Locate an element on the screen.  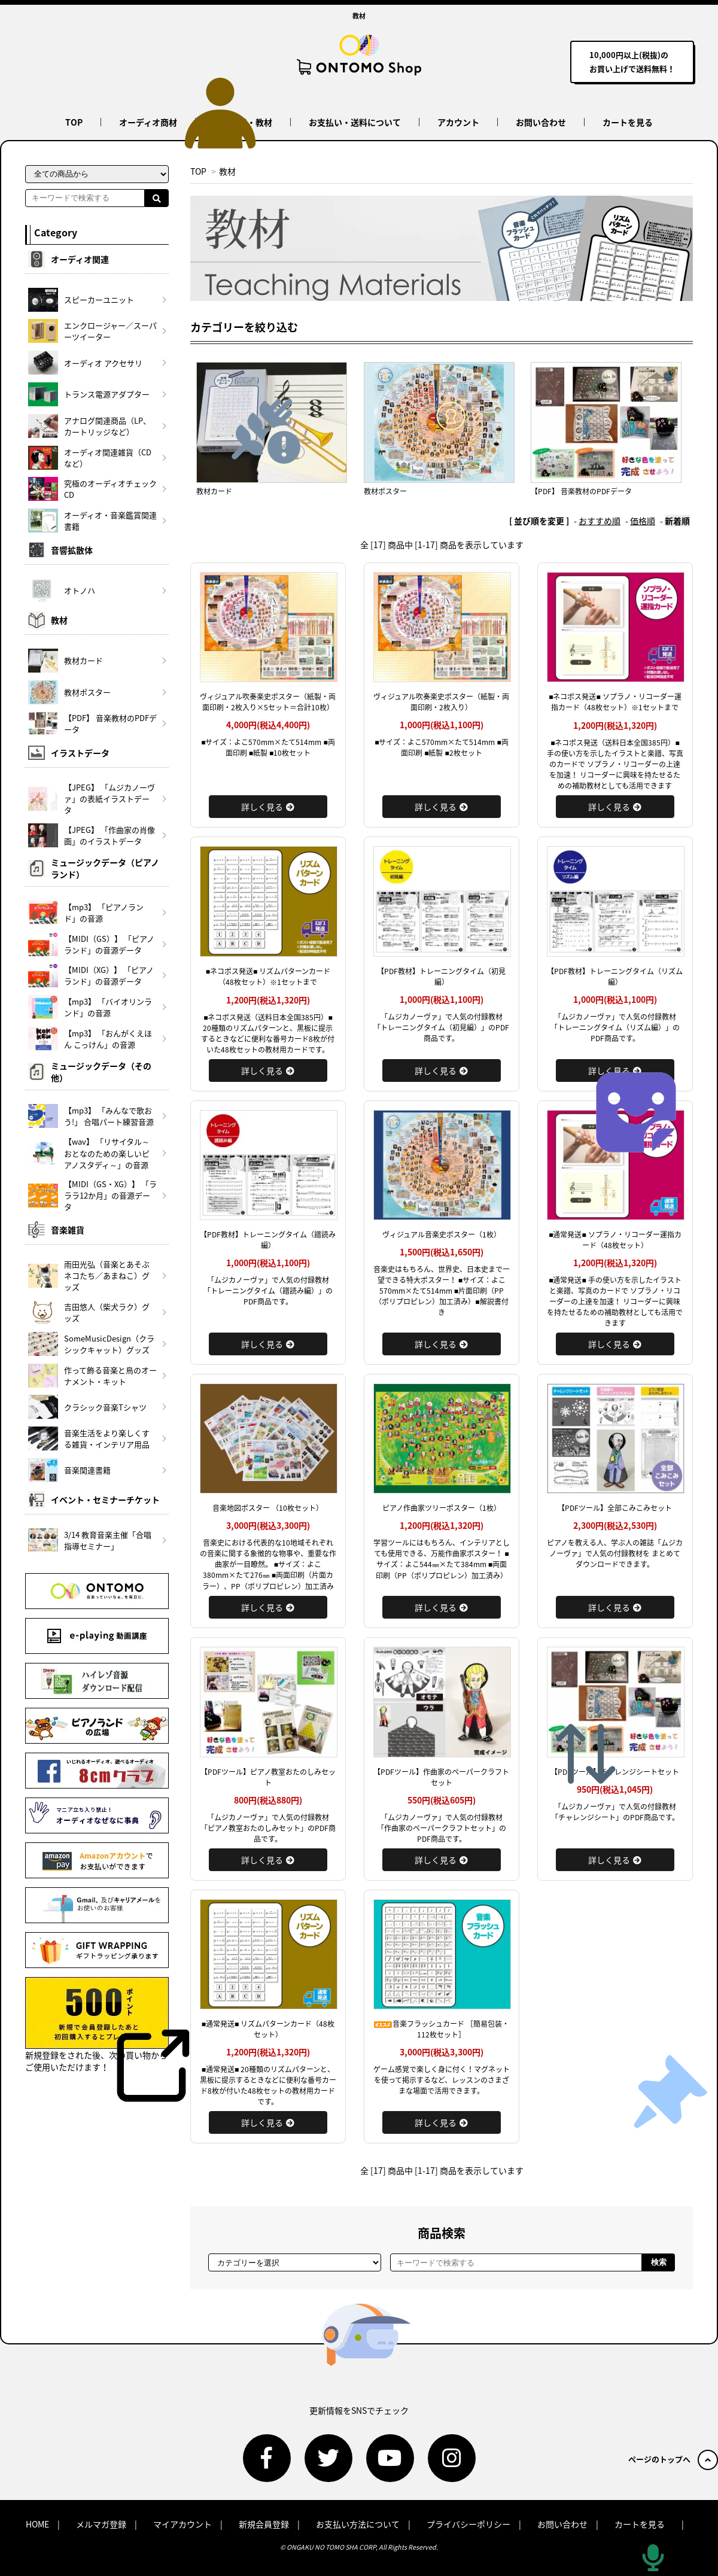
access security or privacy settings is located at coordinates (451, 416).